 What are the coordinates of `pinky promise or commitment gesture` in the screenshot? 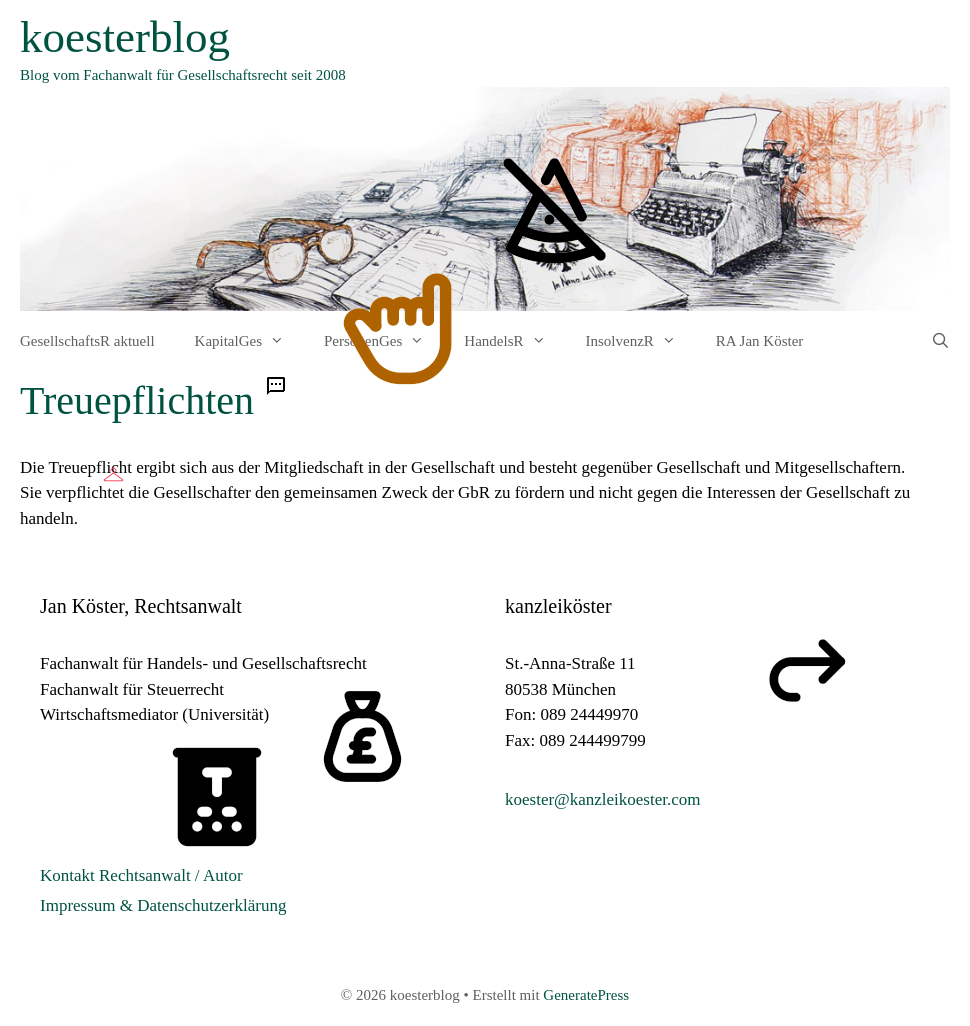 It's located at (399, 320).